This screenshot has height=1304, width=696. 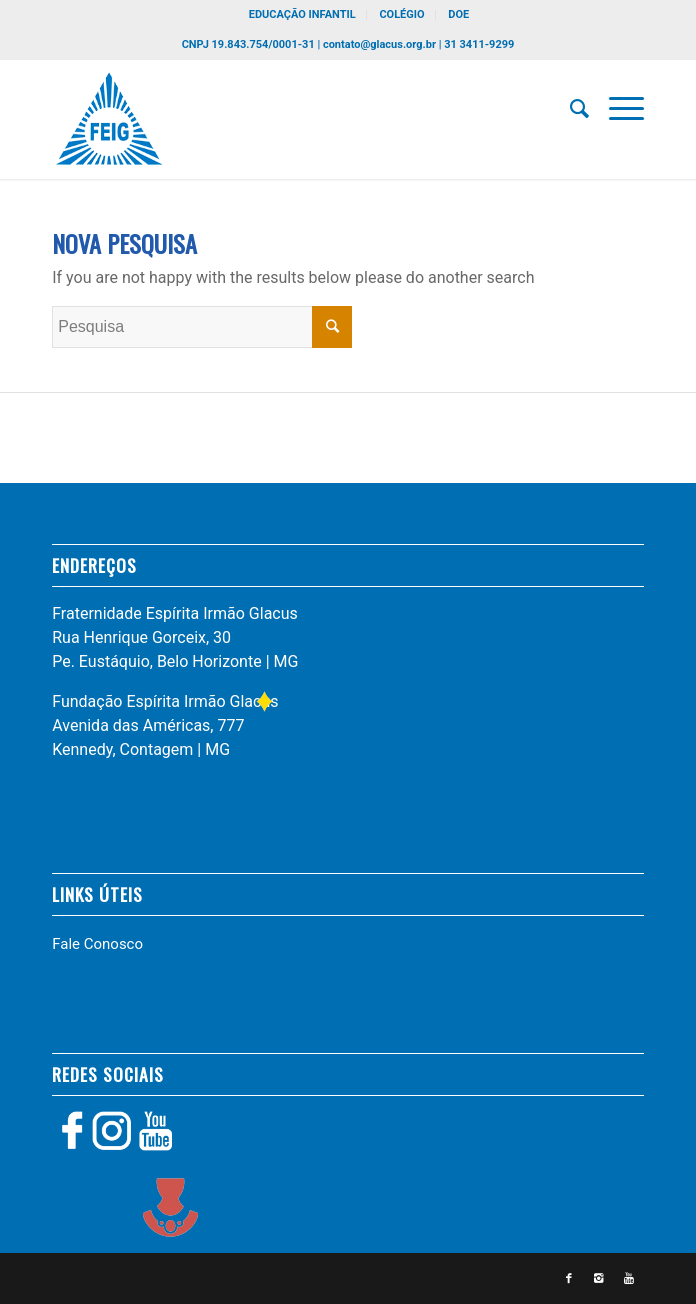 I want to click on view jewelry or accessories collection, so click(x=170, y=1207).